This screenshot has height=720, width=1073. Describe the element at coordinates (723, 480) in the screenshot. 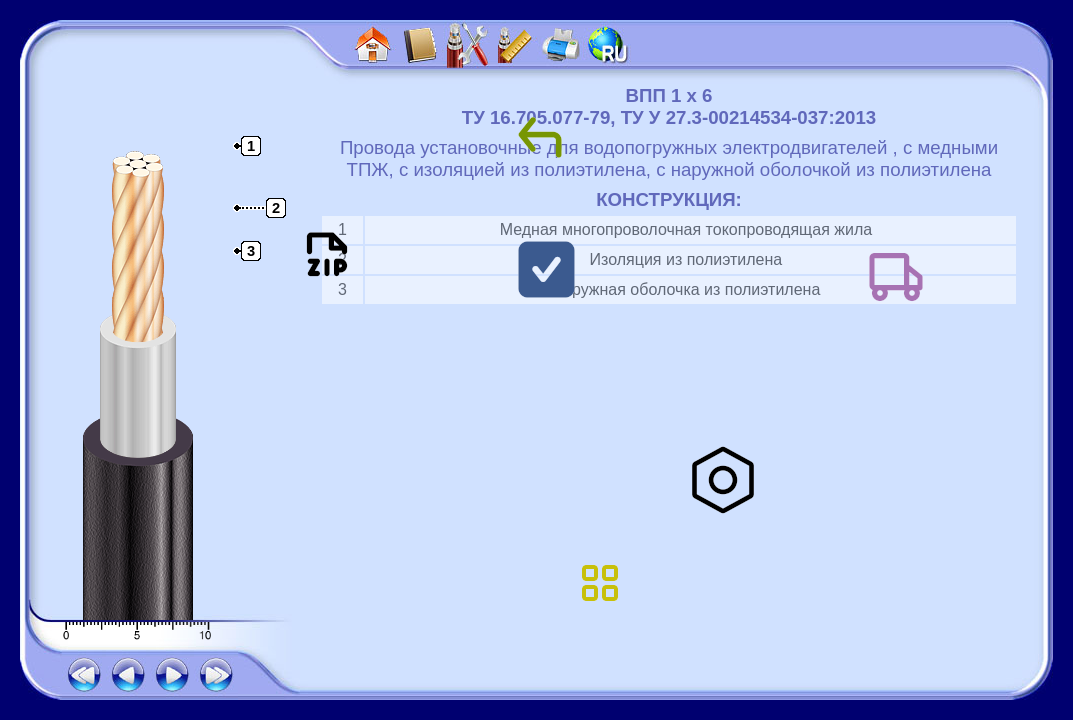

I see `access hardware or mechanical settings` at that location.